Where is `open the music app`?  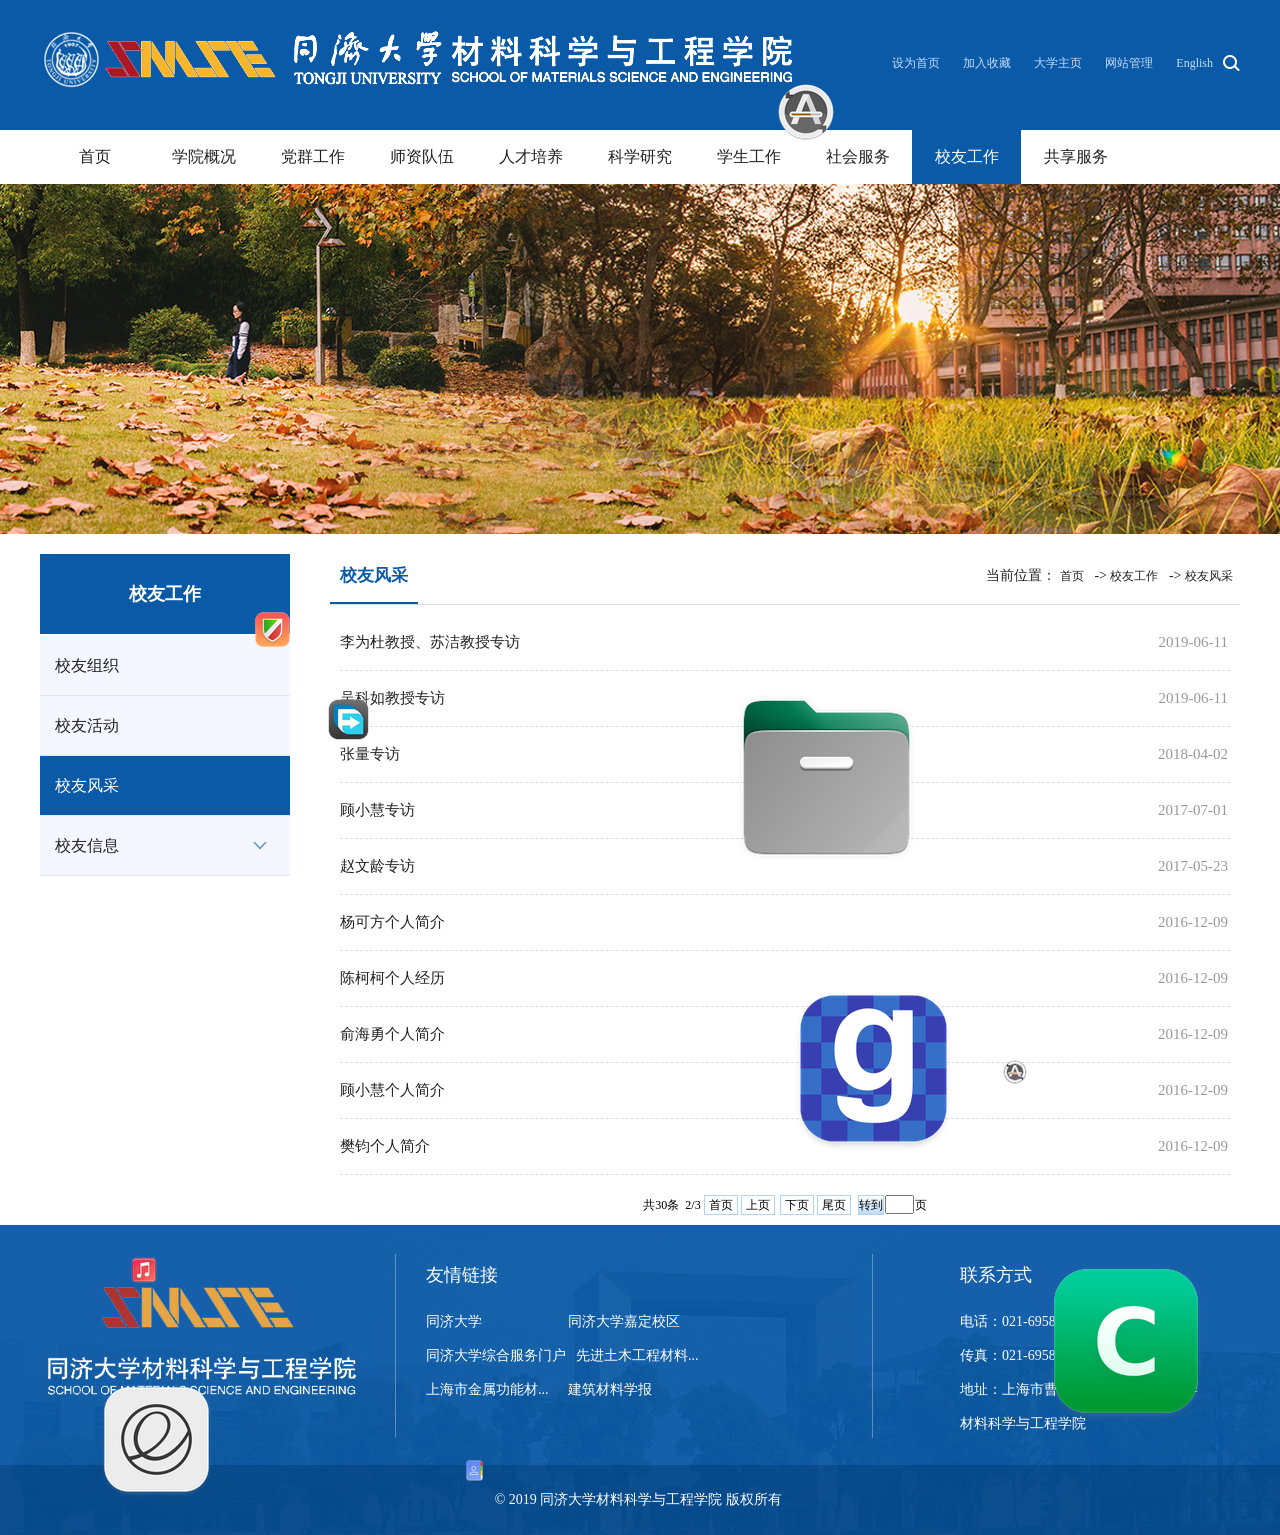
open the music app is located at coordinates (144, 1270).